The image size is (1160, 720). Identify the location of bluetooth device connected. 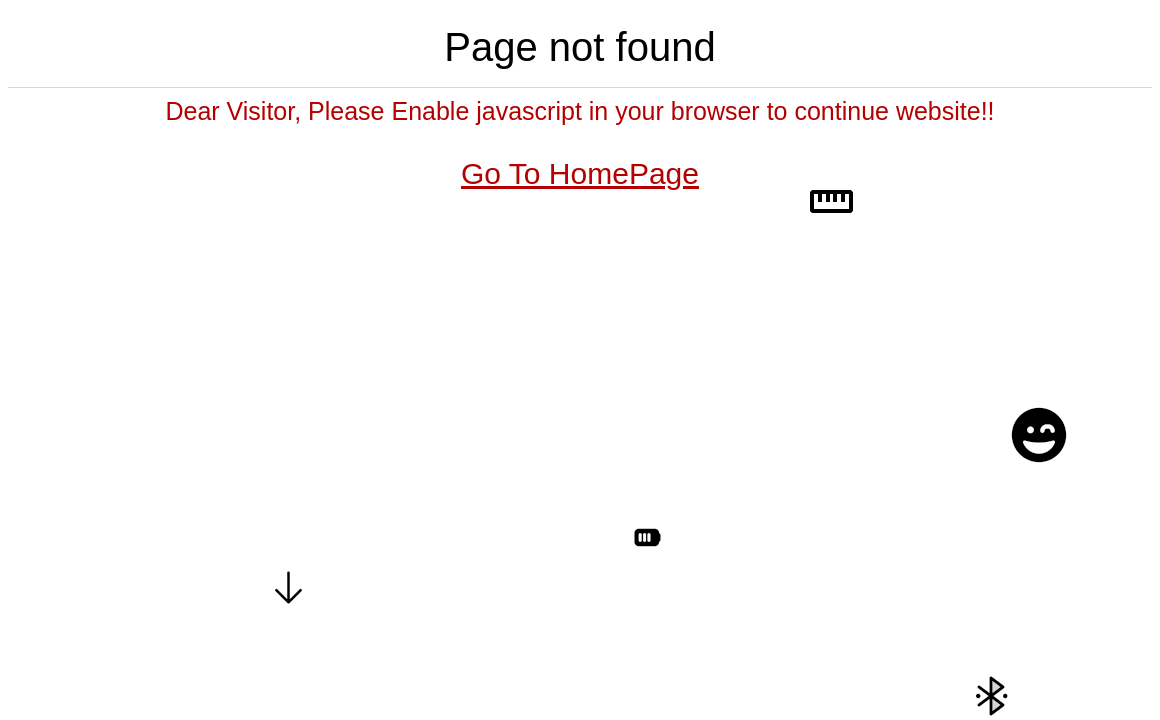
(991, 696).